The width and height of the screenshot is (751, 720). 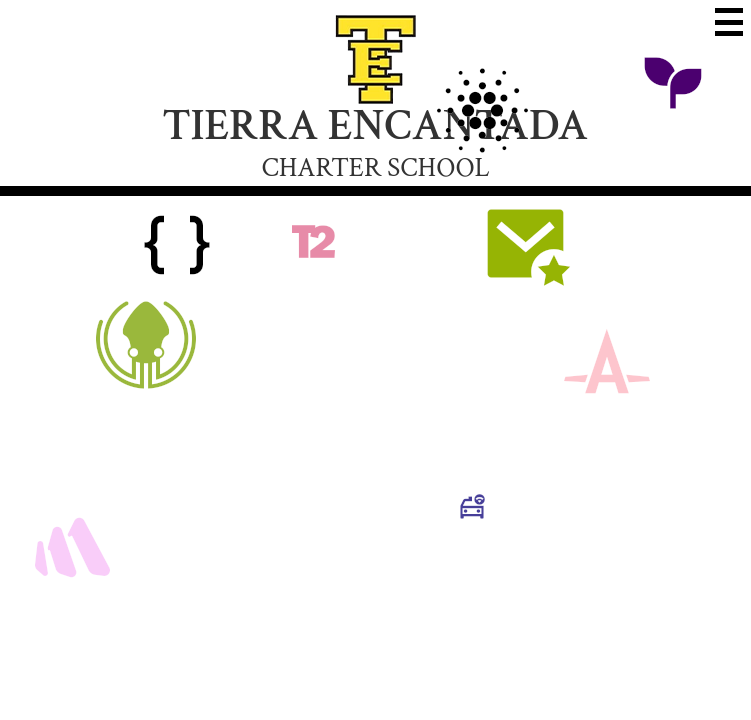 I want to click on view starred or important emails, so click(x=525, y=243).